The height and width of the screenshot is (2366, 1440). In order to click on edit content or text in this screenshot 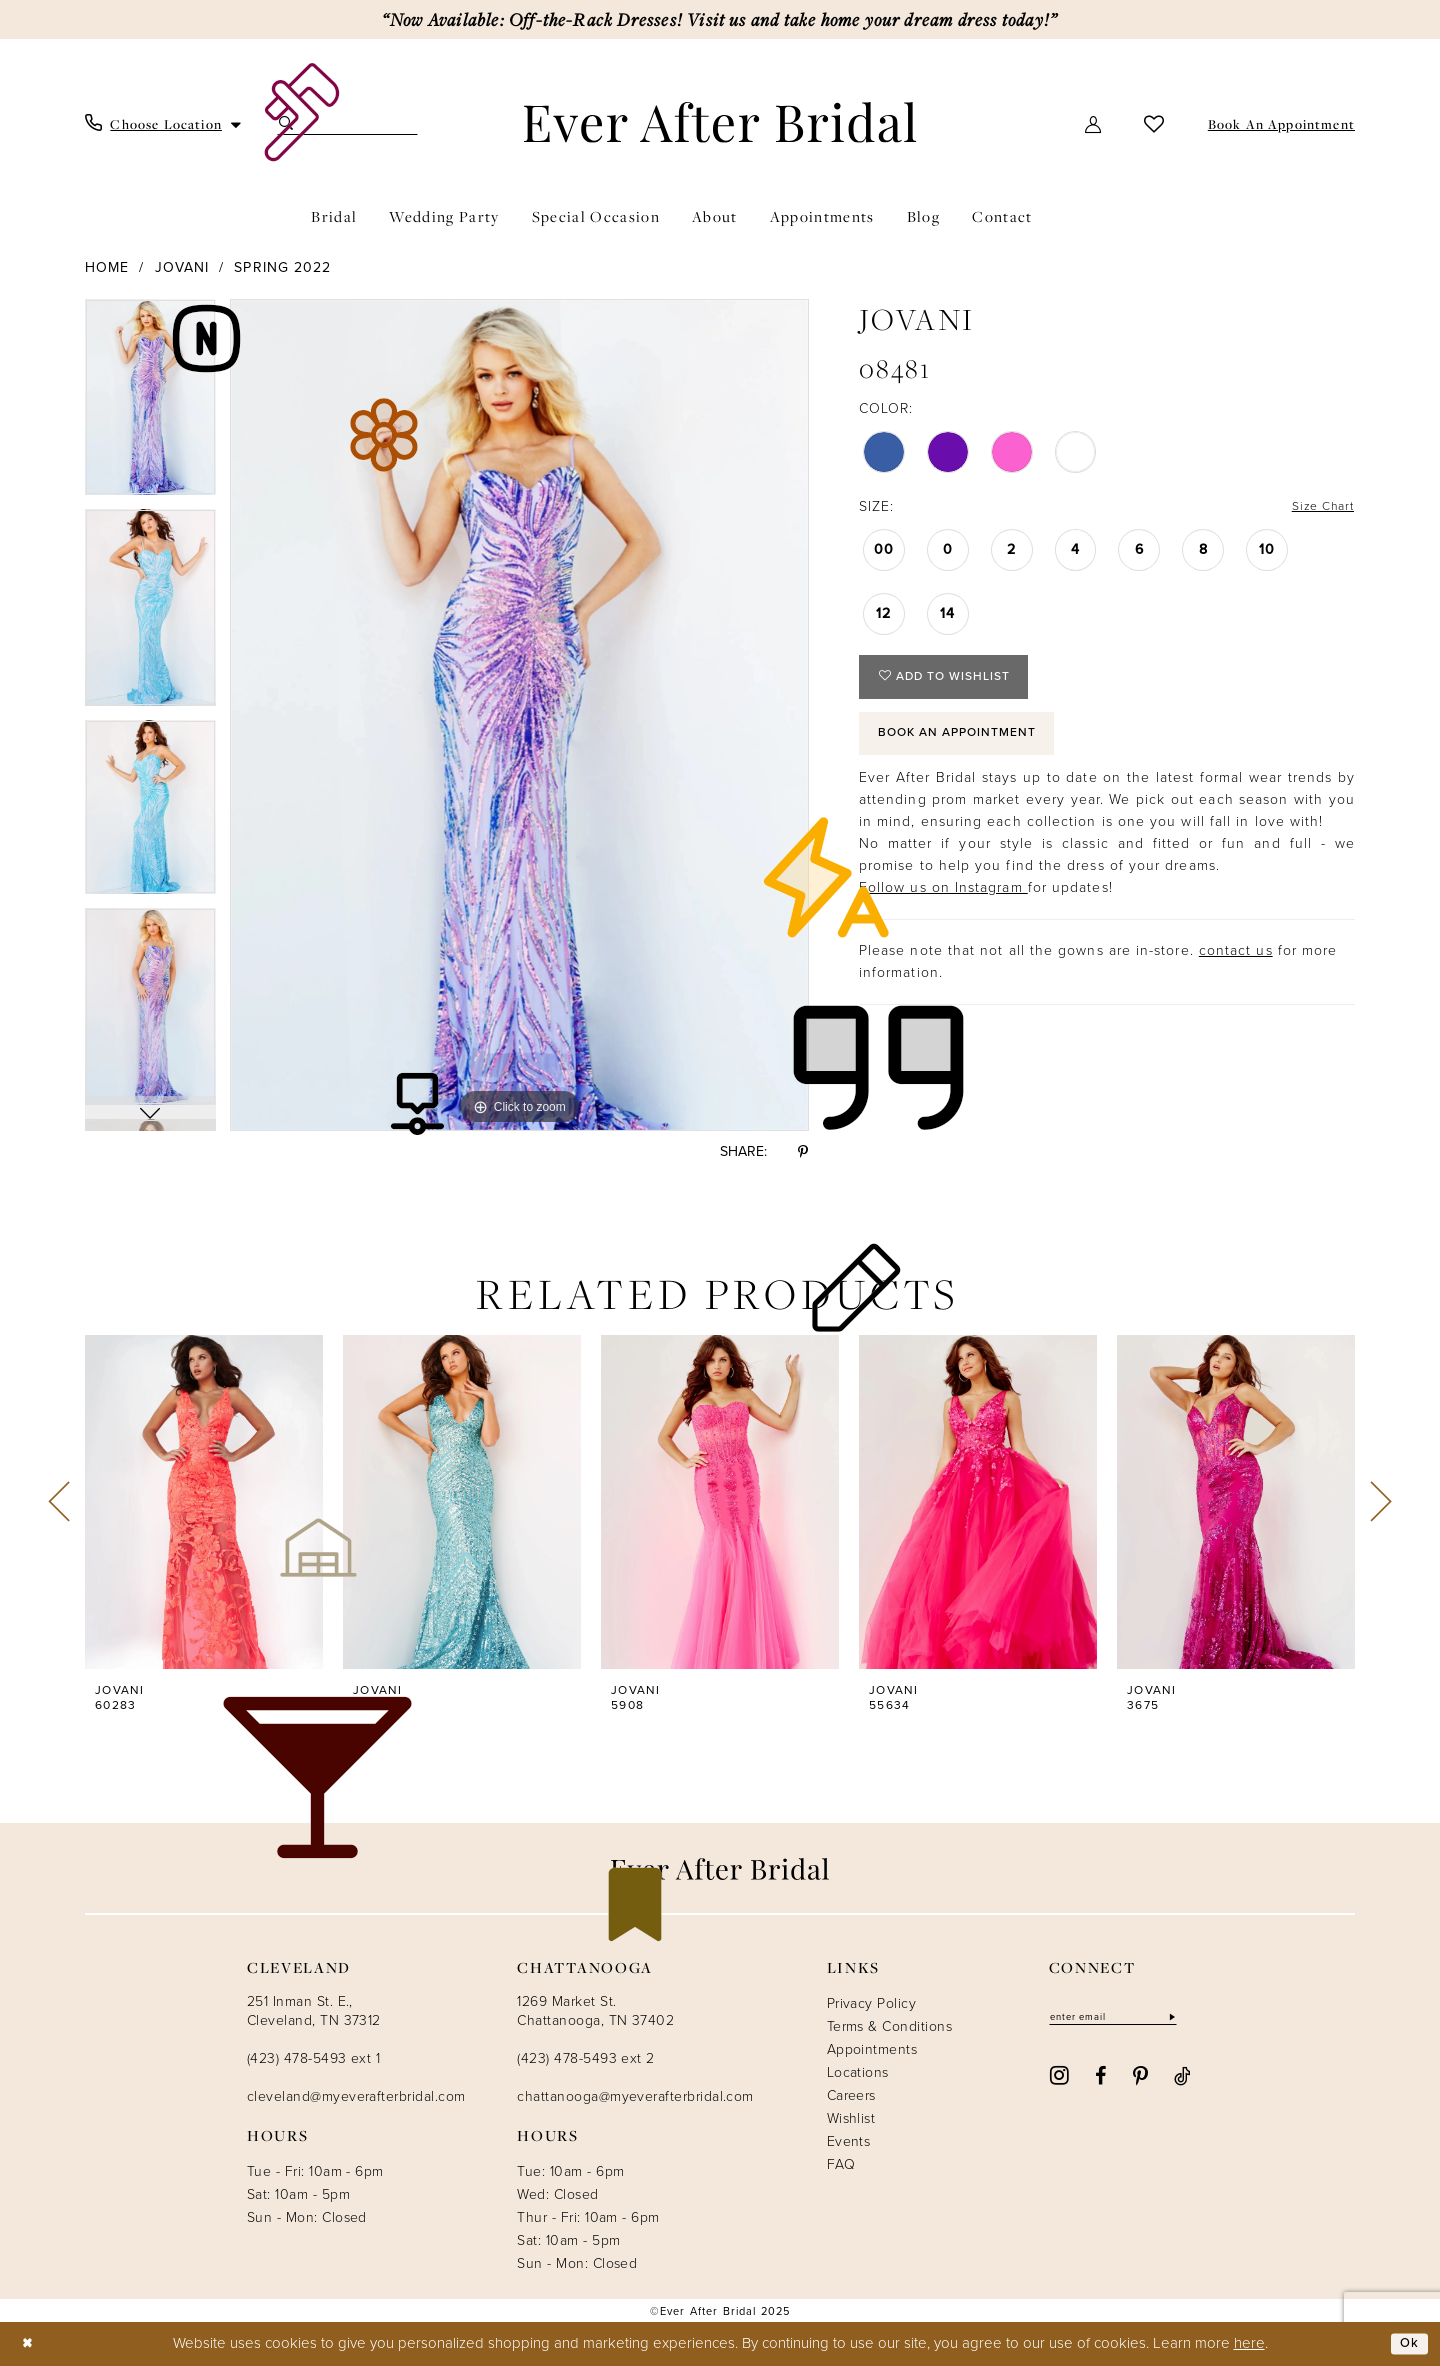, I will do `click(854, 1289)`.